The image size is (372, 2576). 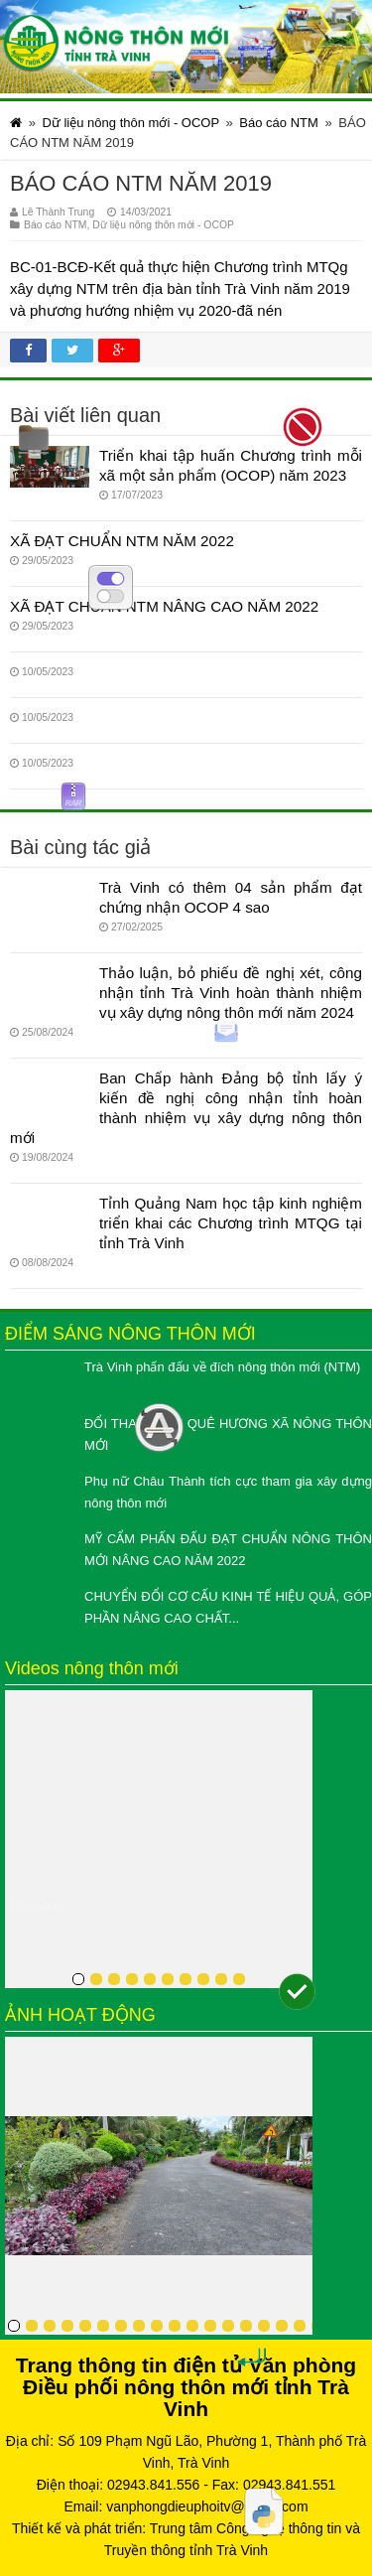 I want to click on access files stored on a remote server or network location, so click(x=34, y=439).